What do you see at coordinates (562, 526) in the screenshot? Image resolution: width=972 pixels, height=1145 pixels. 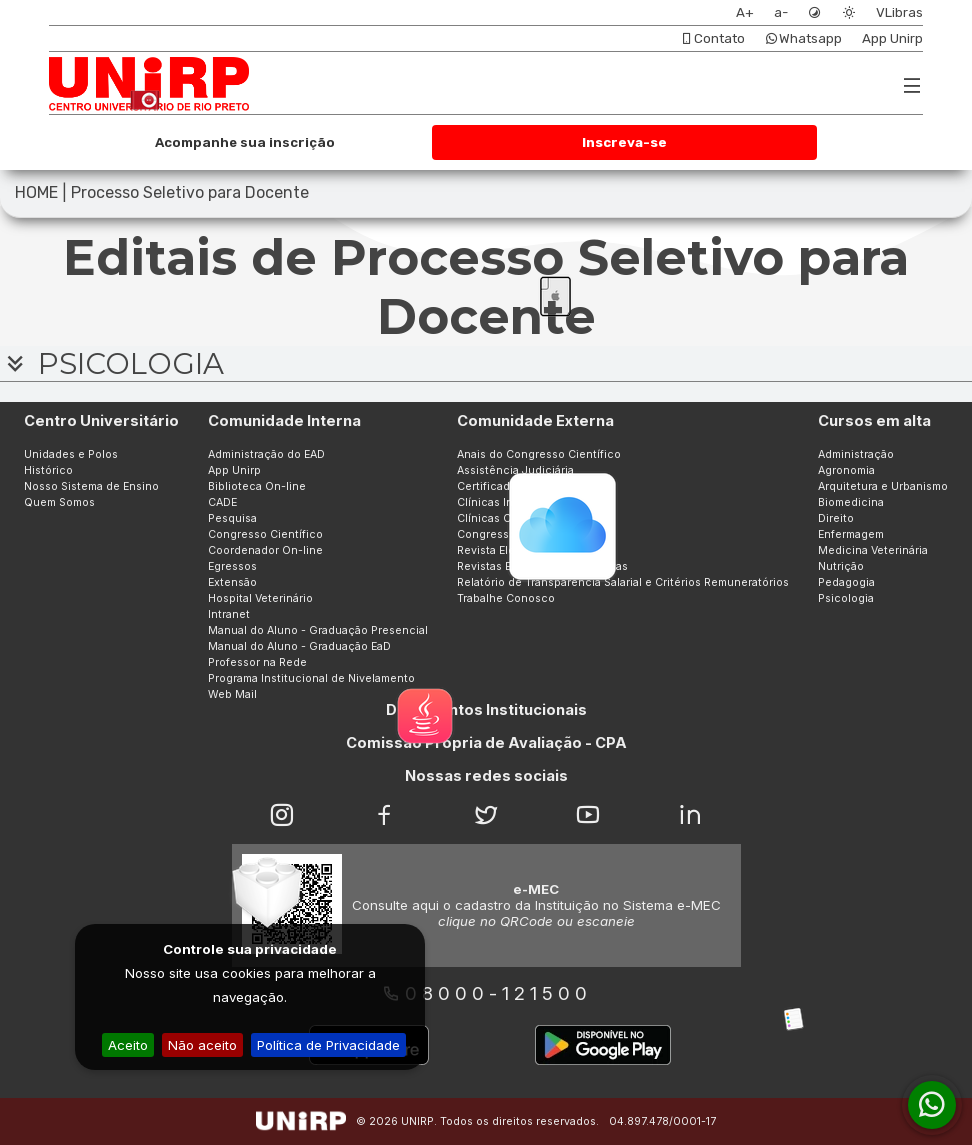 I see `access iCloud Drive diagnostics` at bounding box center [562, 526].